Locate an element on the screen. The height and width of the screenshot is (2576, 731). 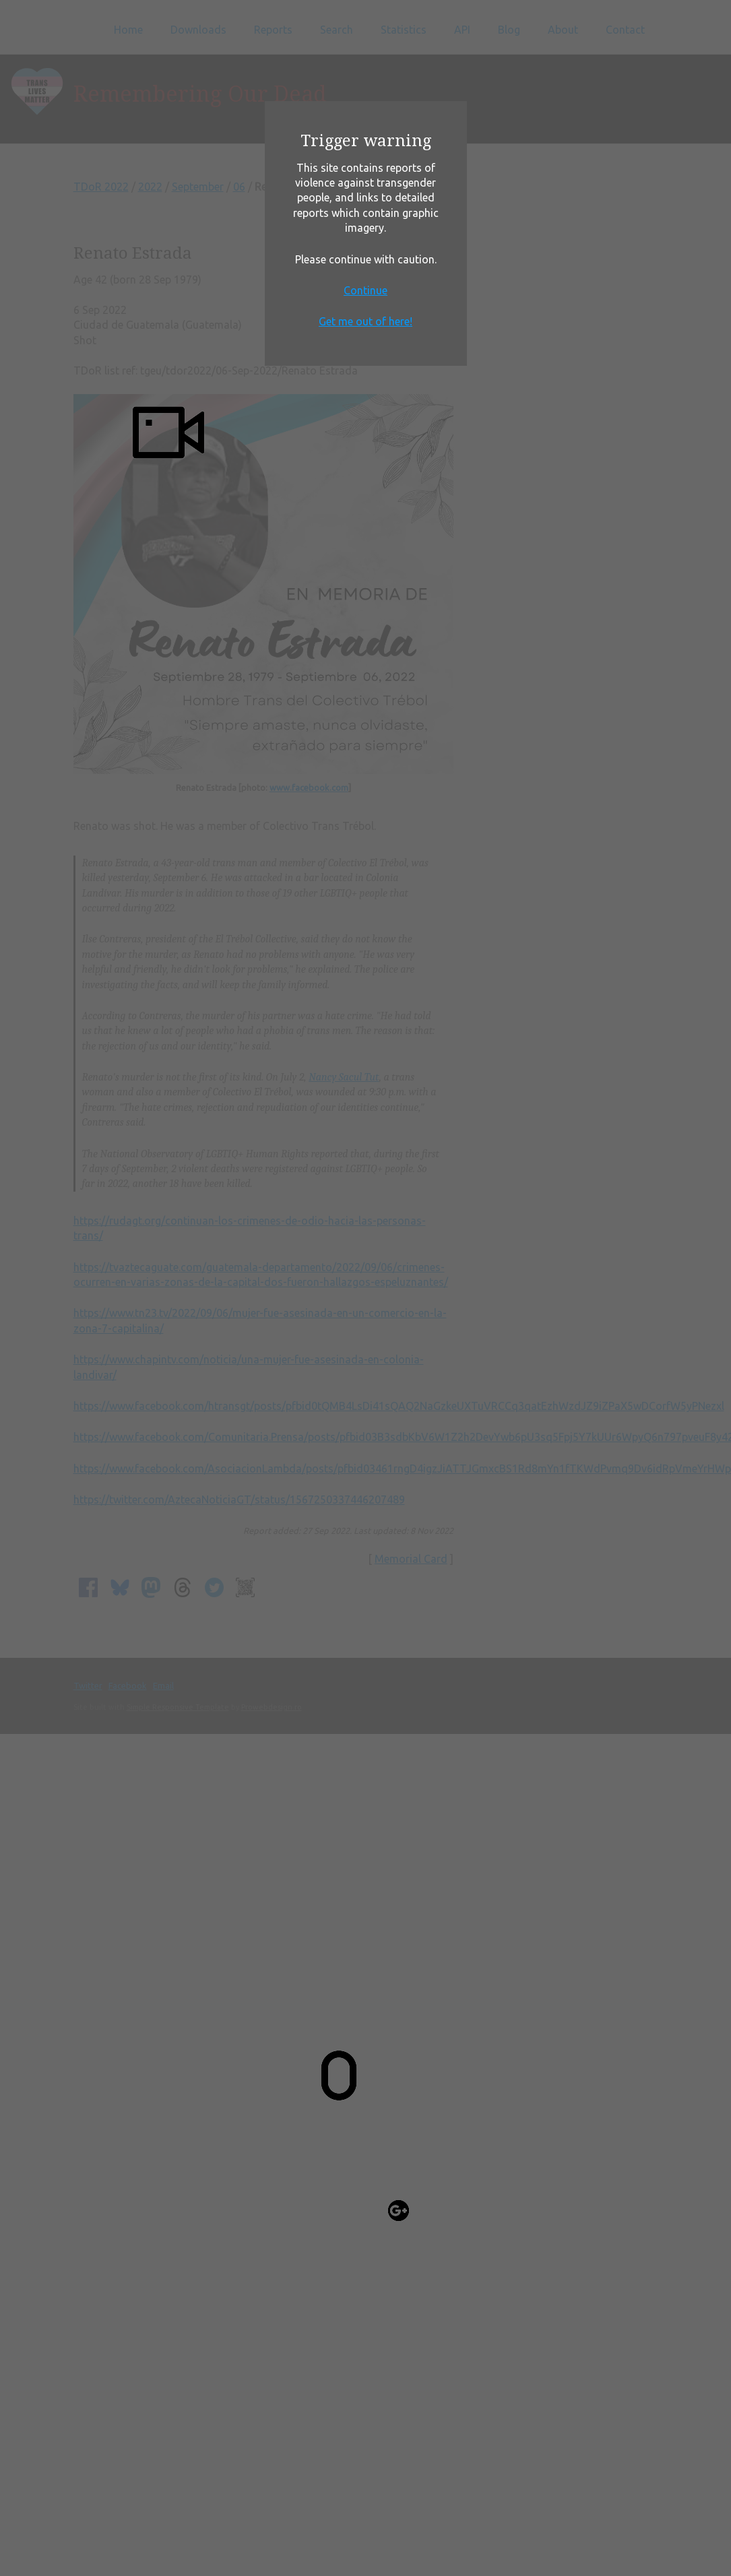
share to Google+ is located at coordinates (398, 2210).